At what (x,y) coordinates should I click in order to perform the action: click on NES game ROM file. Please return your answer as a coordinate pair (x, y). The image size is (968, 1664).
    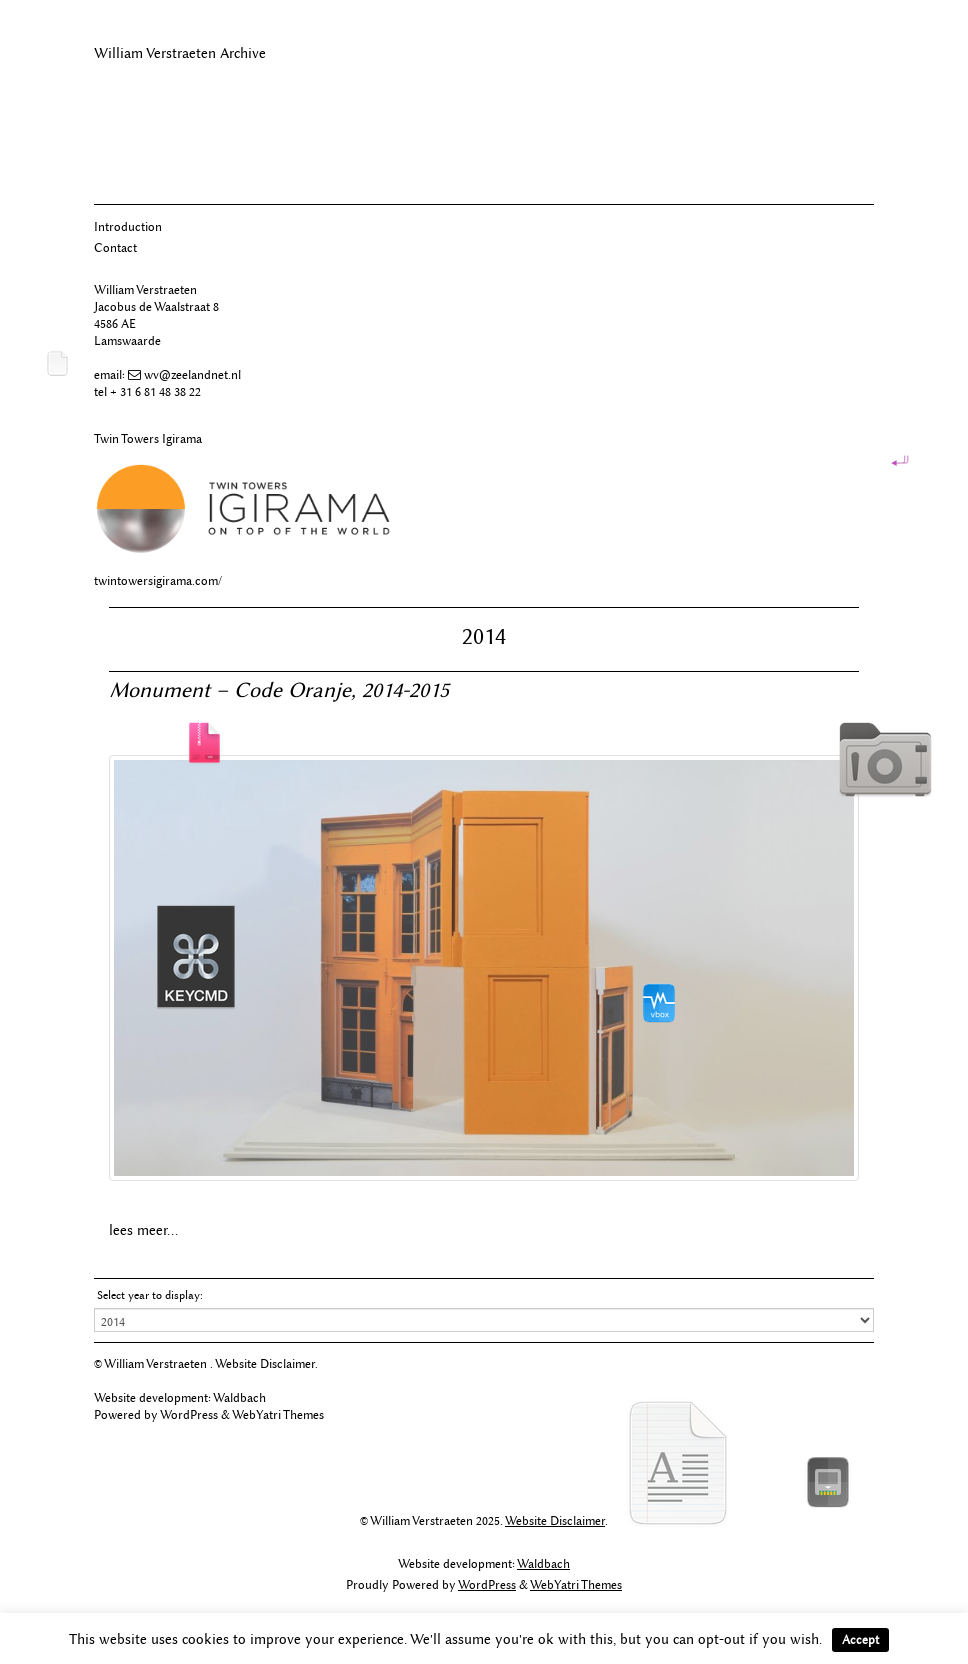
    Looking at the image, I should click on (828, 1482).